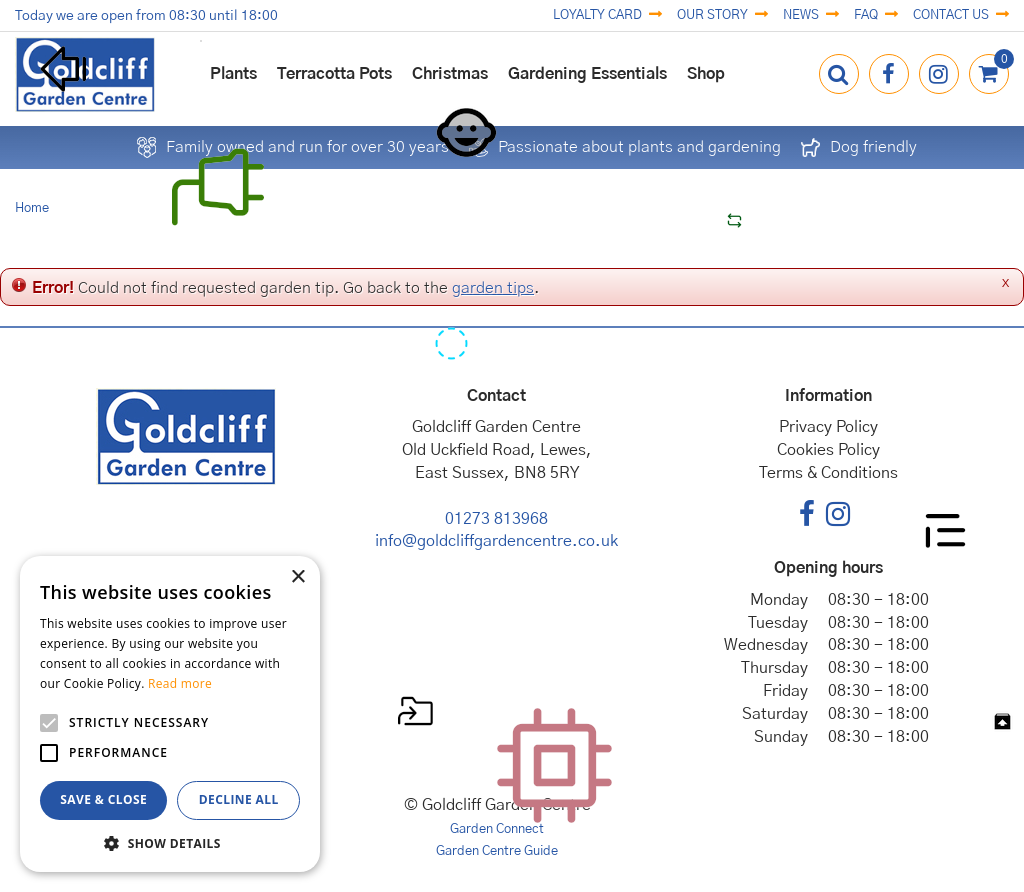 The image size is (1024, 892). Describe the element at coordinates (1002, 721) in the screenshot. I see `unarchive an item or message` at that location.